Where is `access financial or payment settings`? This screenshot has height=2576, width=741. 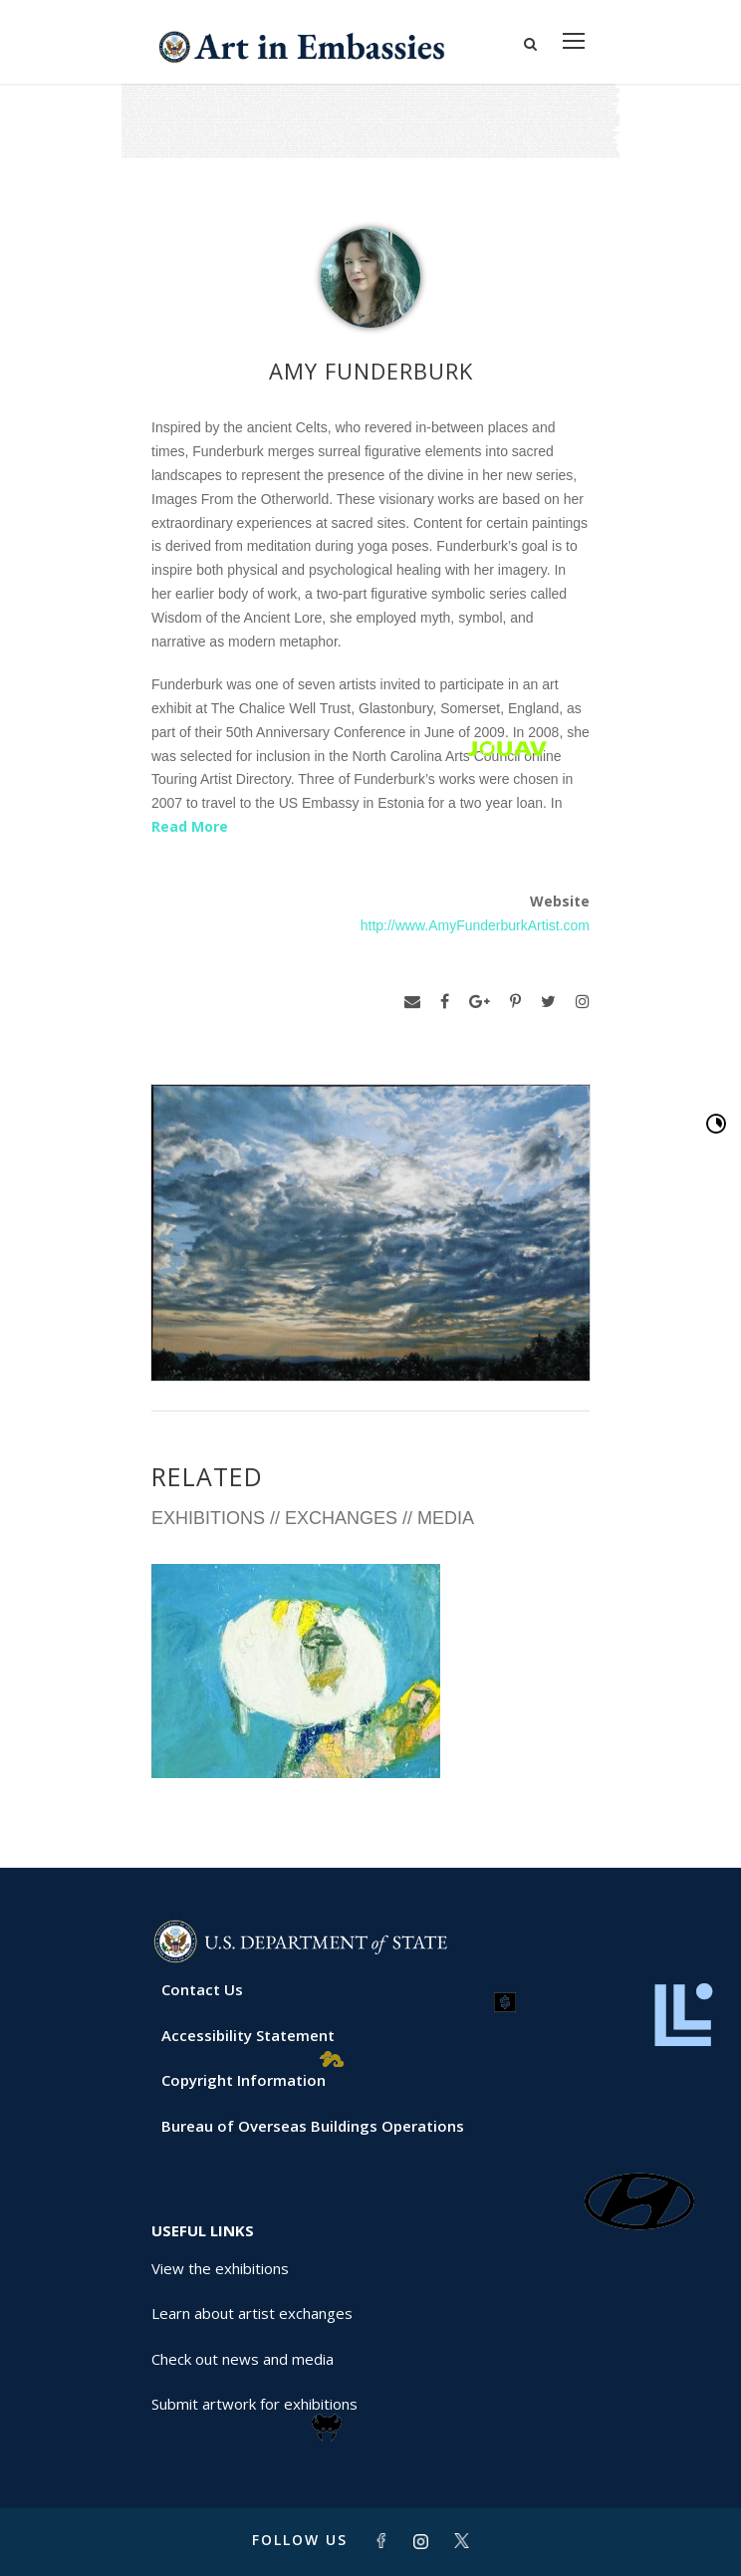
access financial or payment settings is located at coordinates (505, 2002).